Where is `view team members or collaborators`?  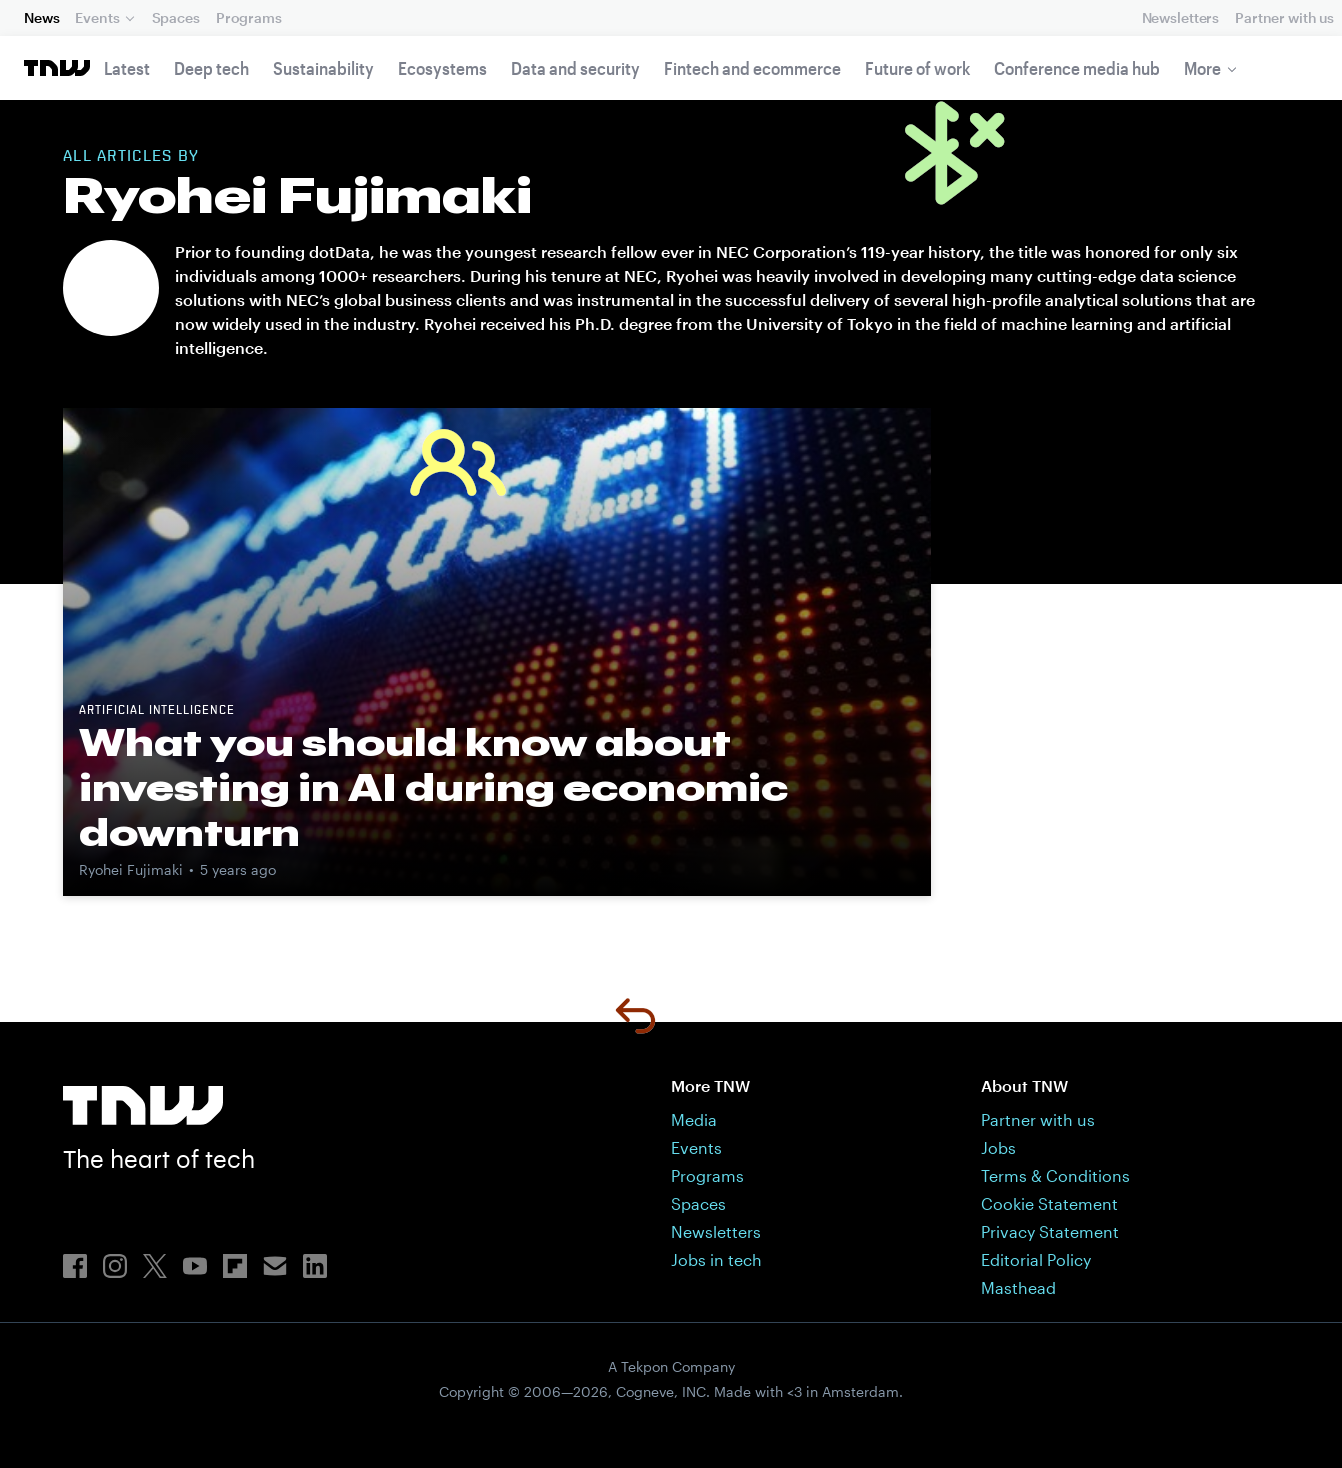 view team members or collaborators is located at coordinates (458, 465).